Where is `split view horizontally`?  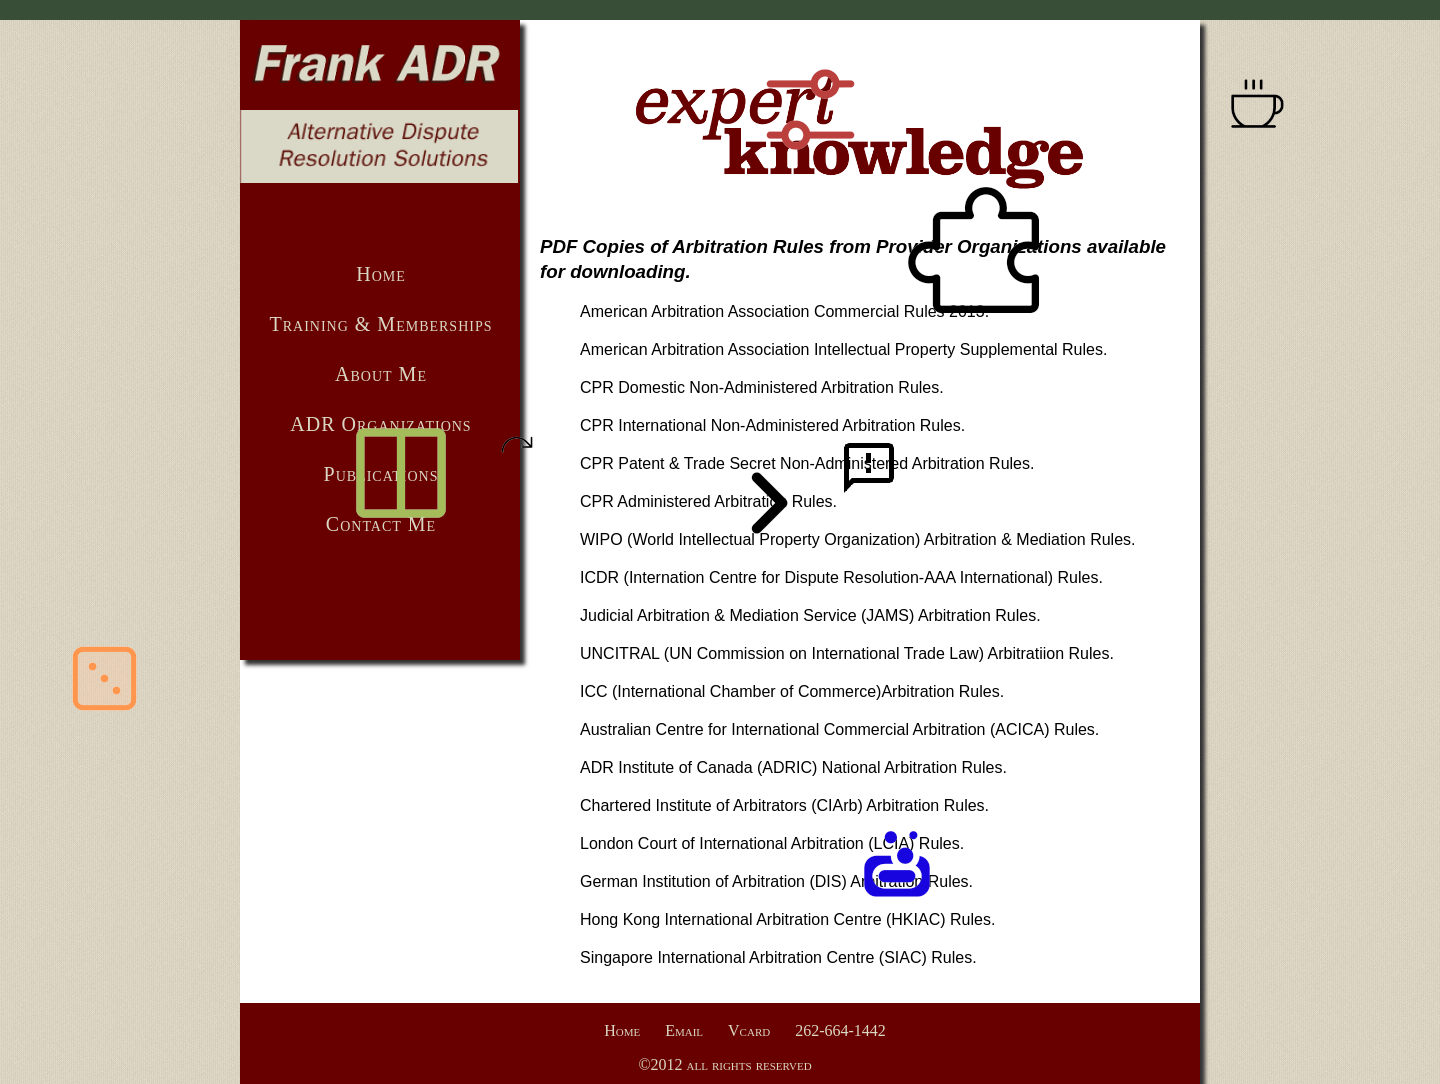
split view horizontally is located at coordinates (401, 473).